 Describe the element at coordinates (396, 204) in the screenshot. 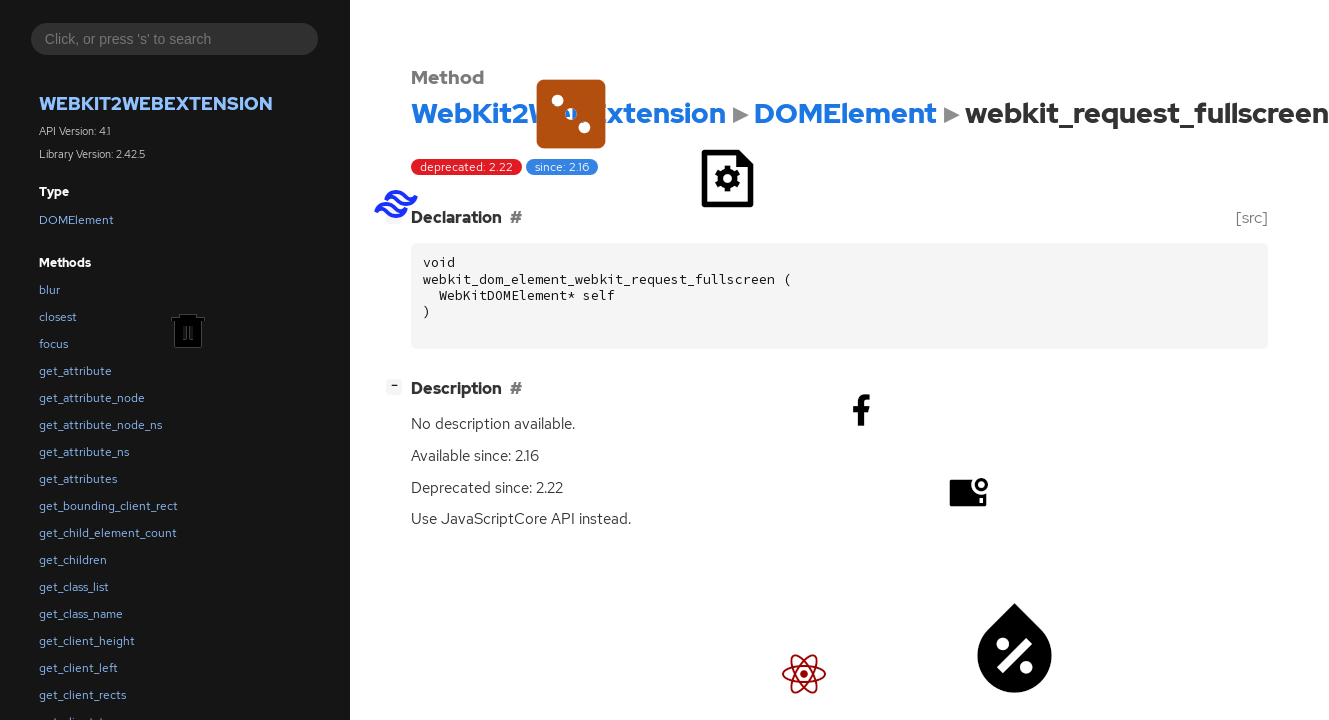

I see `tailwind css framework logo` at that location.